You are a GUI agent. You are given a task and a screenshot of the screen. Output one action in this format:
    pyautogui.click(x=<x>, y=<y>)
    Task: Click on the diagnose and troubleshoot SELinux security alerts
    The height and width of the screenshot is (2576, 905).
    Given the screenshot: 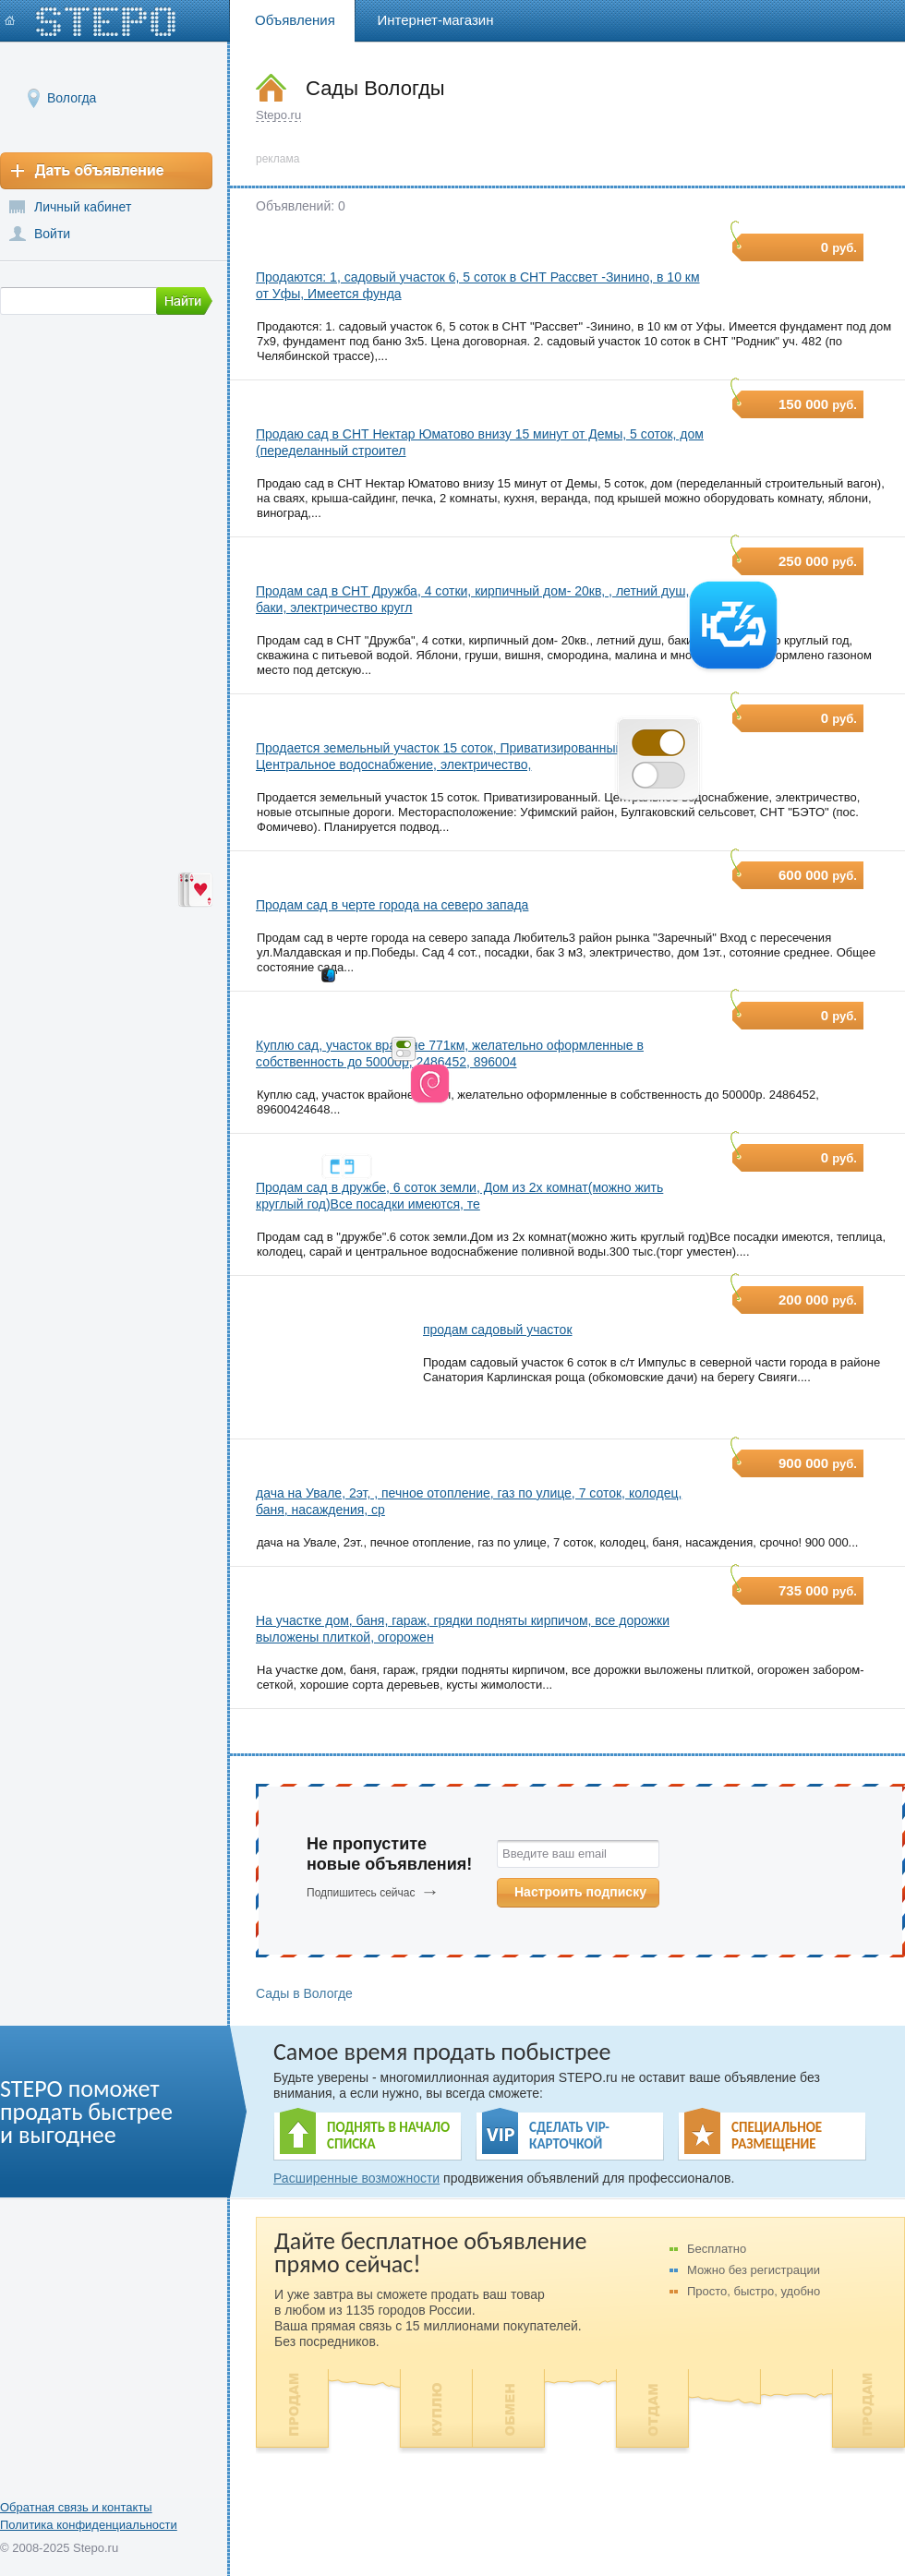 What is the action you would take?
    pyautogui.click(x=733, y=625)
    